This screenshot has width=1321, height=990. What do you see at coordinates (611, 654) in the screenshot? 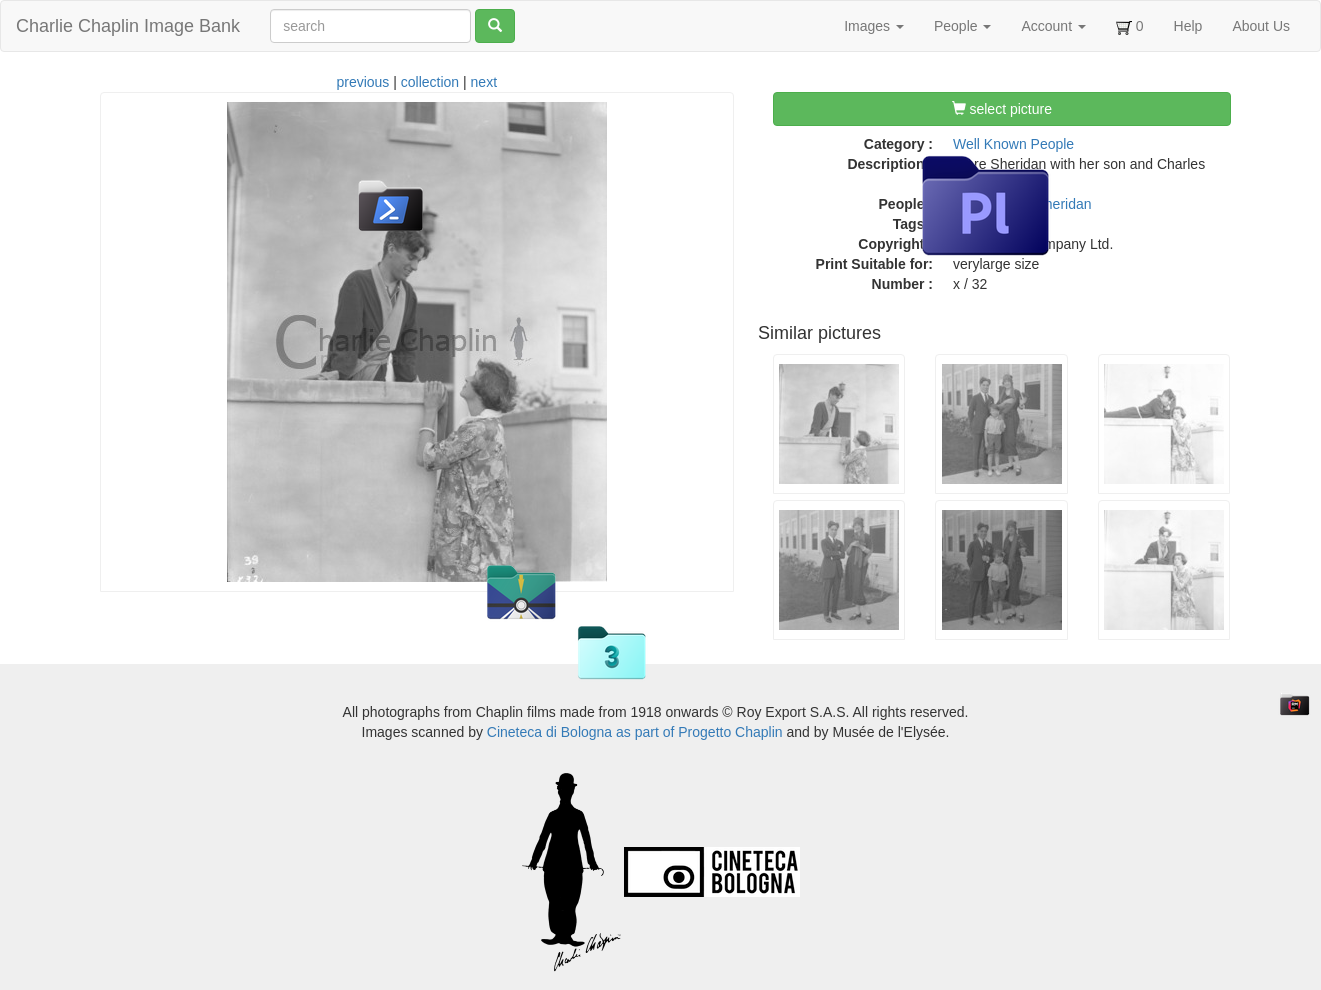
I see `folder containing autodesk 3ds max project files` at bounding box center [611, 654].